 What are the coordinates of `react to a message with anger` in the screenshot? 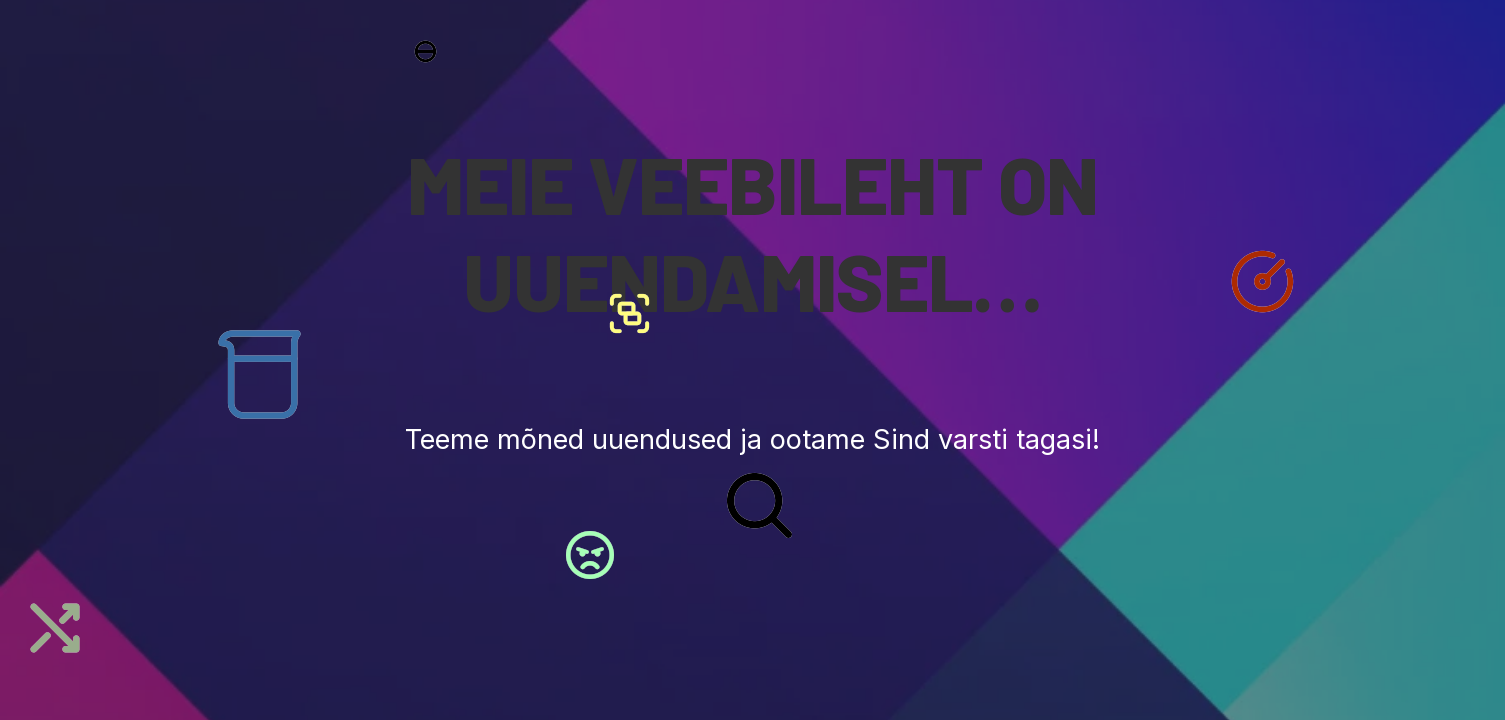 It's located at (590, 555).